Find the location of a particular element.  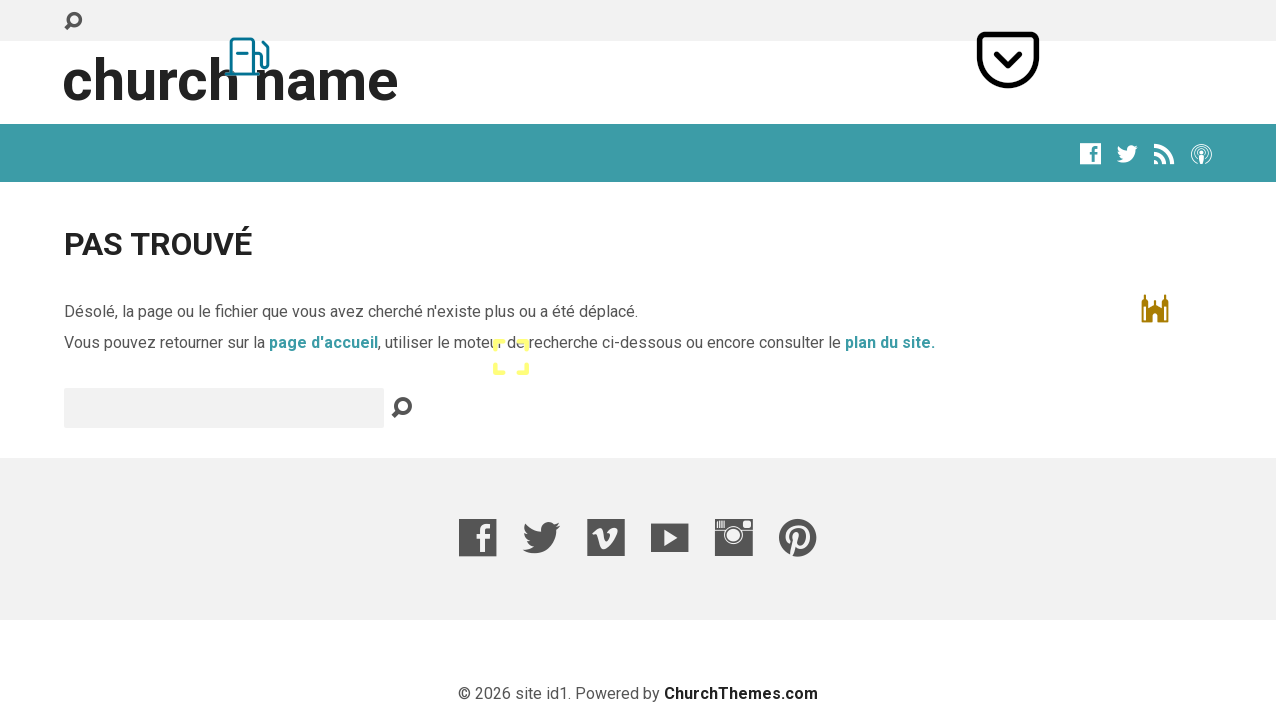

find nearby gas stations is located at coordinates (245, 56).